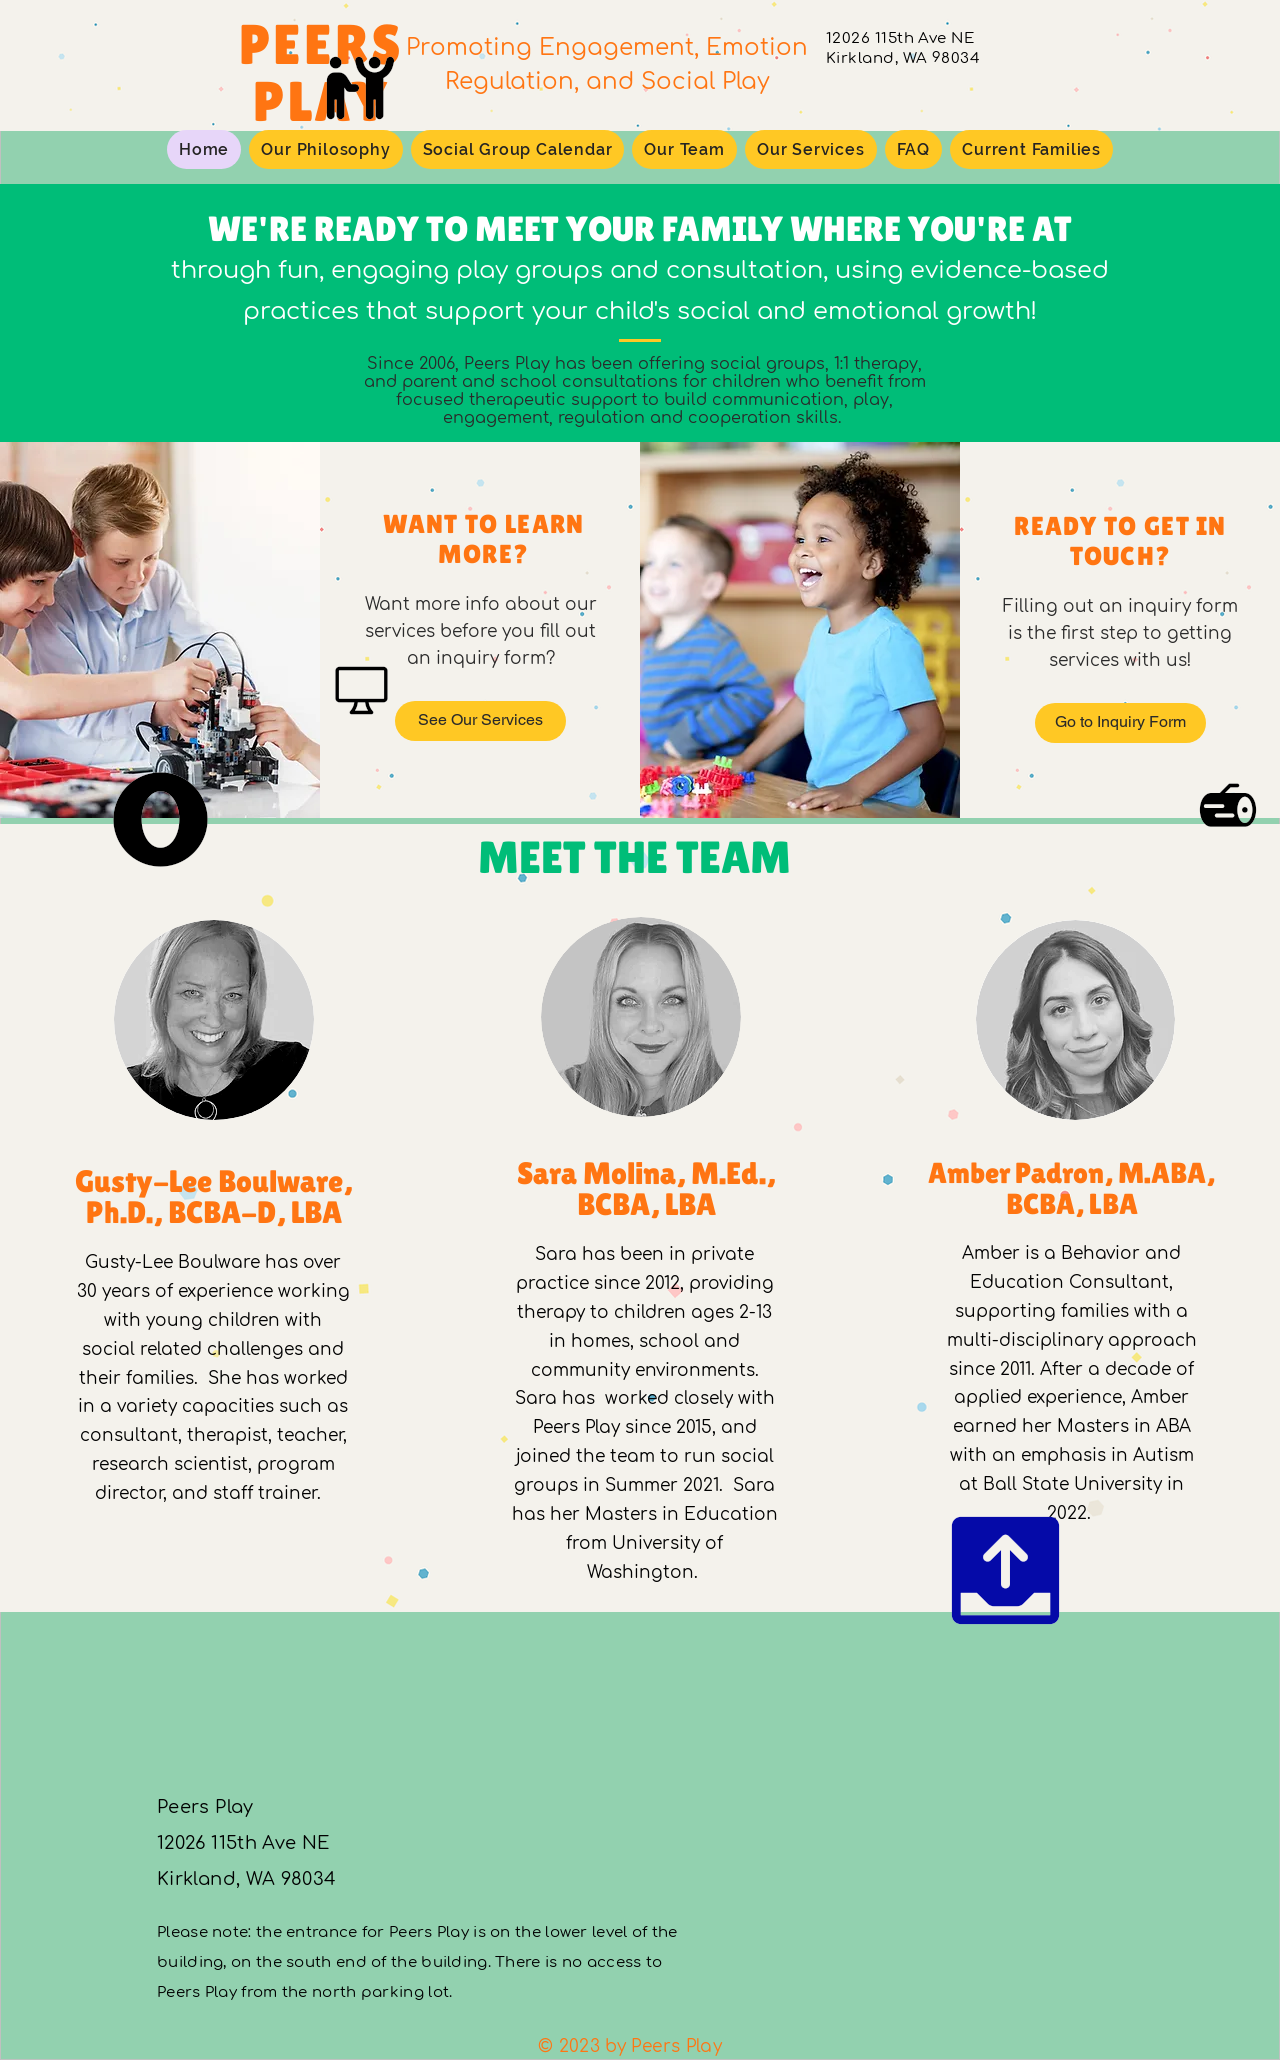 Image resolution: width=1280 pixels, height=2060 pixels. Describe the element at coordinates (361, 690) in the screenshot. I see `view on desktop device` at that location.